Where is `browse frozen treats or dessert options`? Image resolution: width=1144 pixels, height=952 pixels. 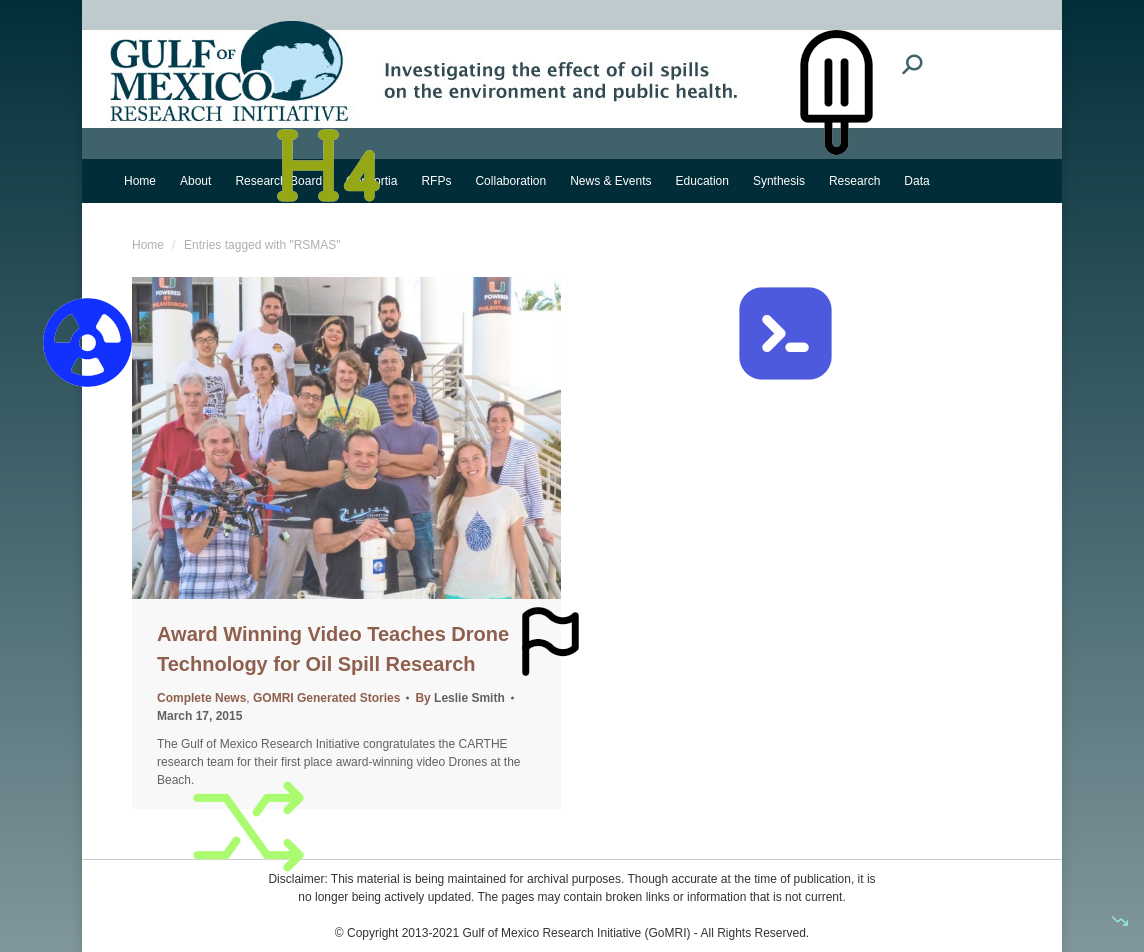 browse frozen treats or dessert options is located at coordinates (836, 90).